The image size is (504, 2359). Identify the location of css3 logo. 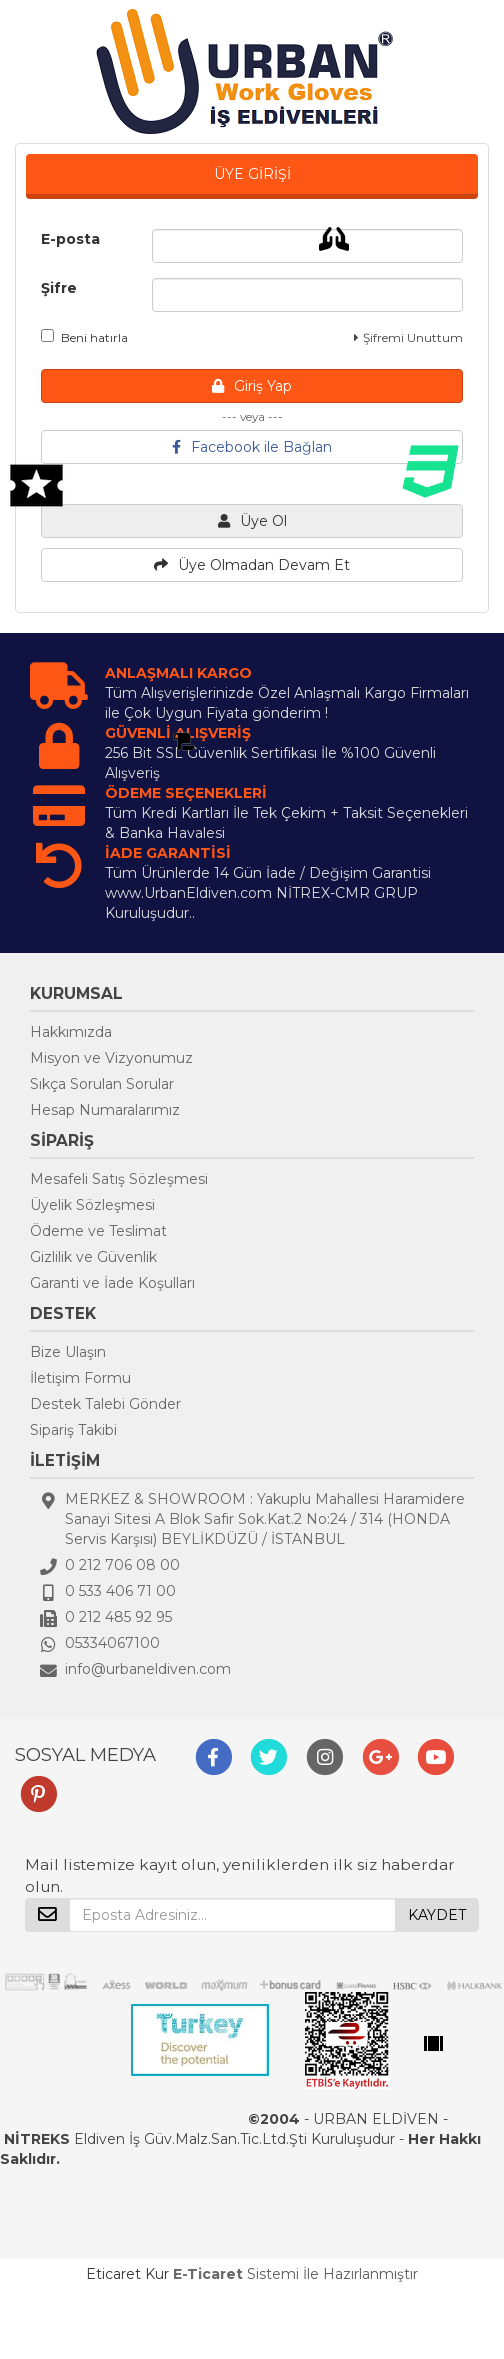
(432, 471).